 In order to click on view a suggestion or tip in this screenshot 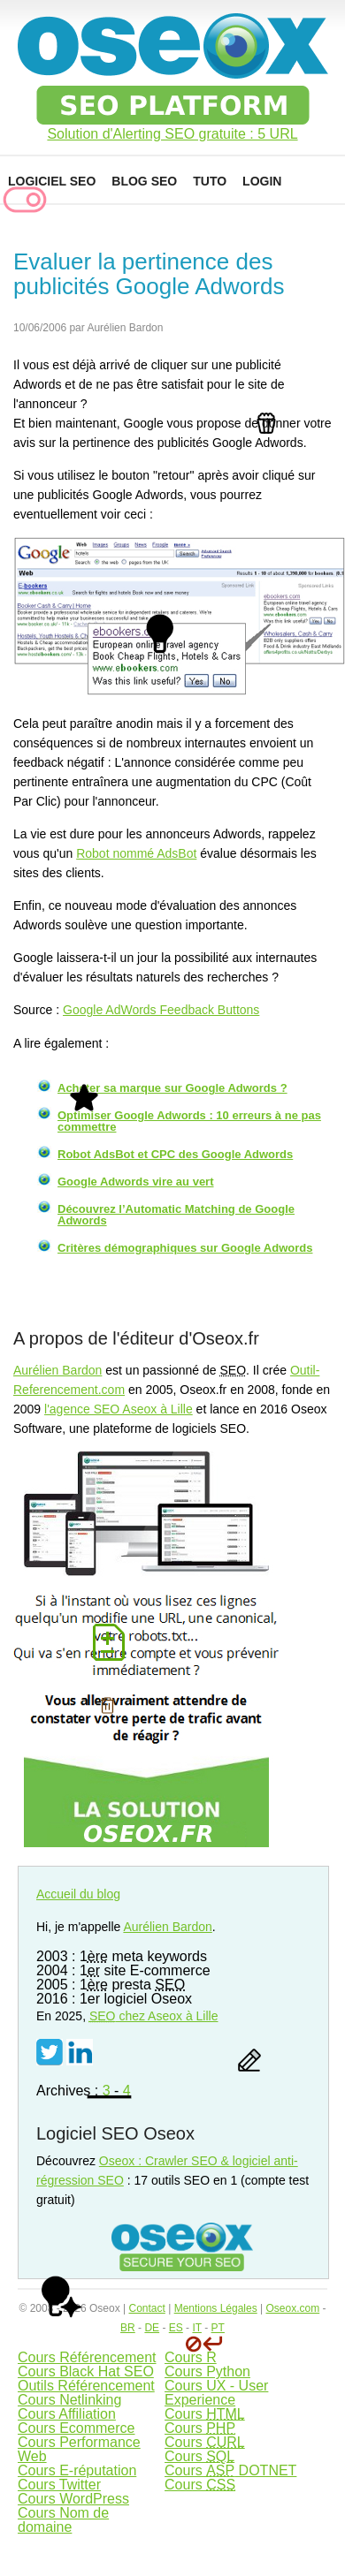, I will do `click(158, 635)`.